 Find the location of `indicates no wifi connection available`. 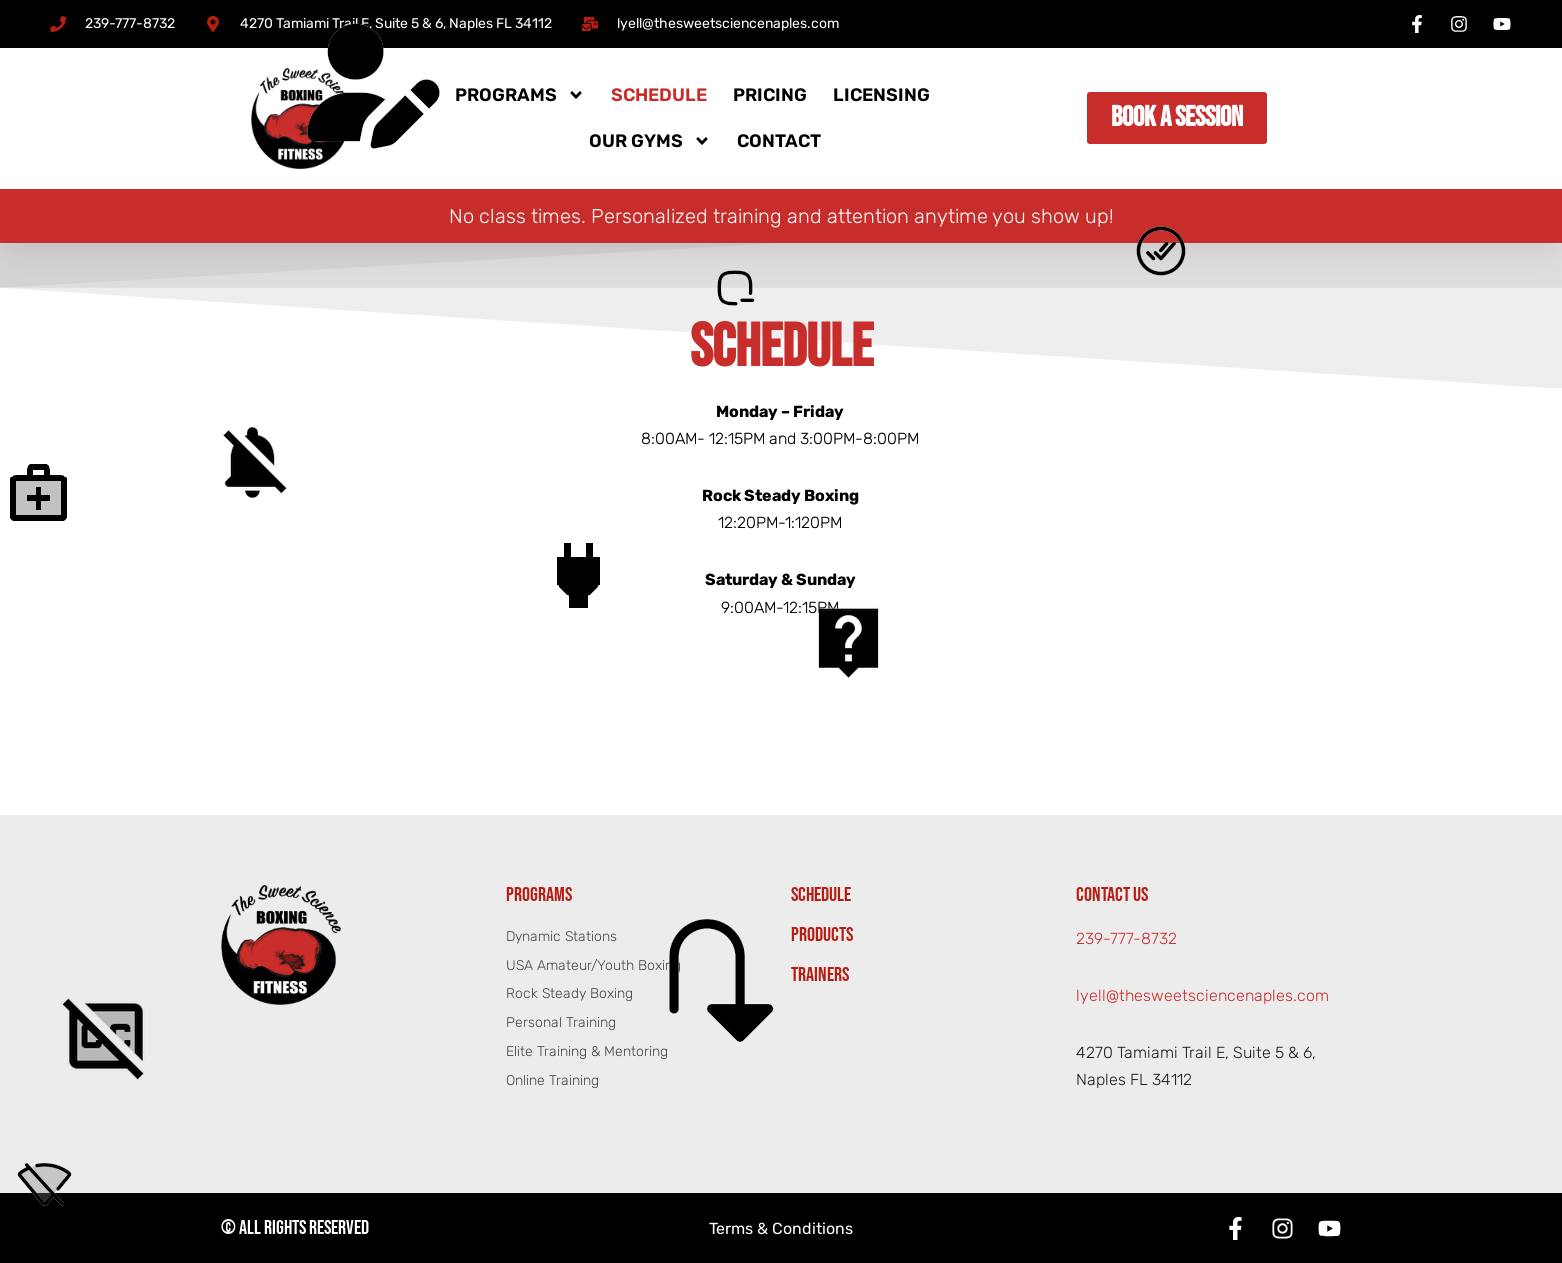

indicates no wifi connection available is located at coordinates (44, 1184).